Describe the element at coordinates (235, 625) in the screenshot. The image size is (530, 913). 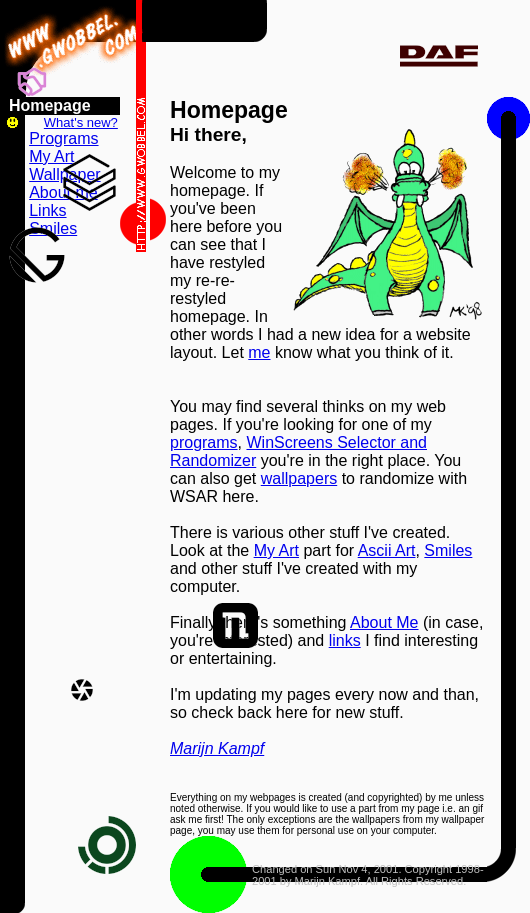
I see `netcup web hosting service logo` at that location.